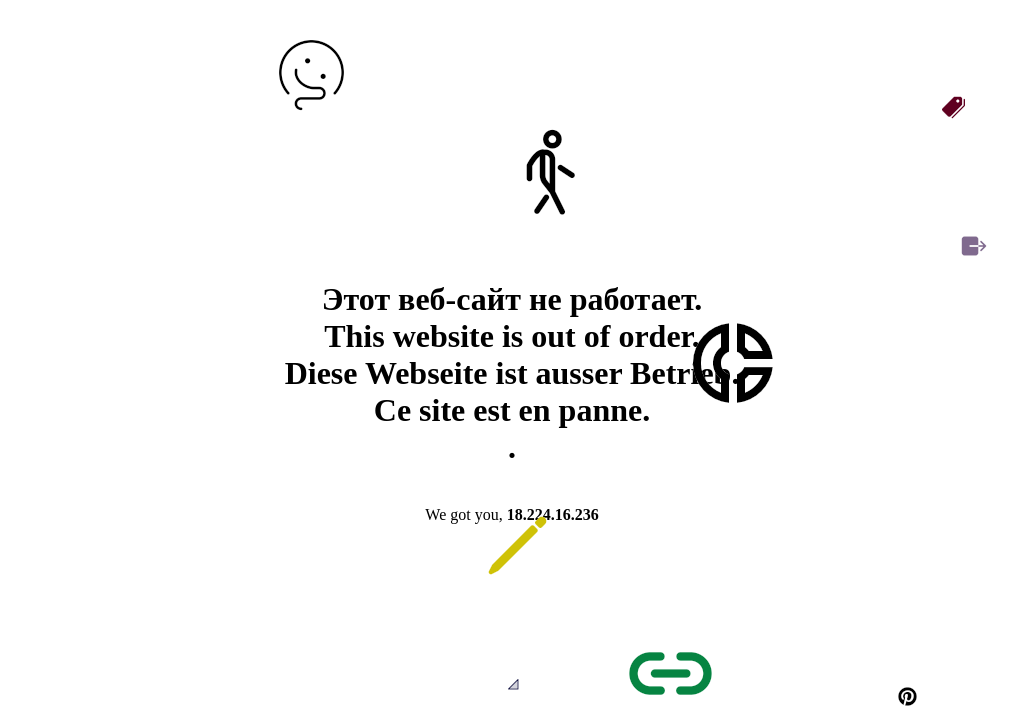 This screenshot has width=1024, height=720. What do you see at coordinates (670, 673) in the screenshot?
I see `copy or share a link` at bounding box center [670, 673].